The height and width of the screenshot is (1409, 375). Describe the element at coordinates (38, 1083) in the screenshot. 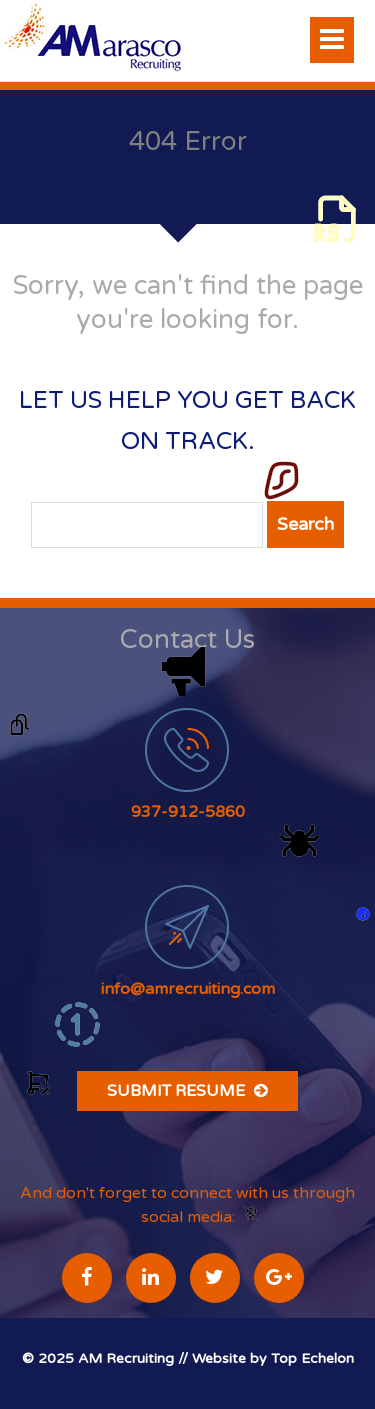

I see `view discounted items in your cart` at that location.